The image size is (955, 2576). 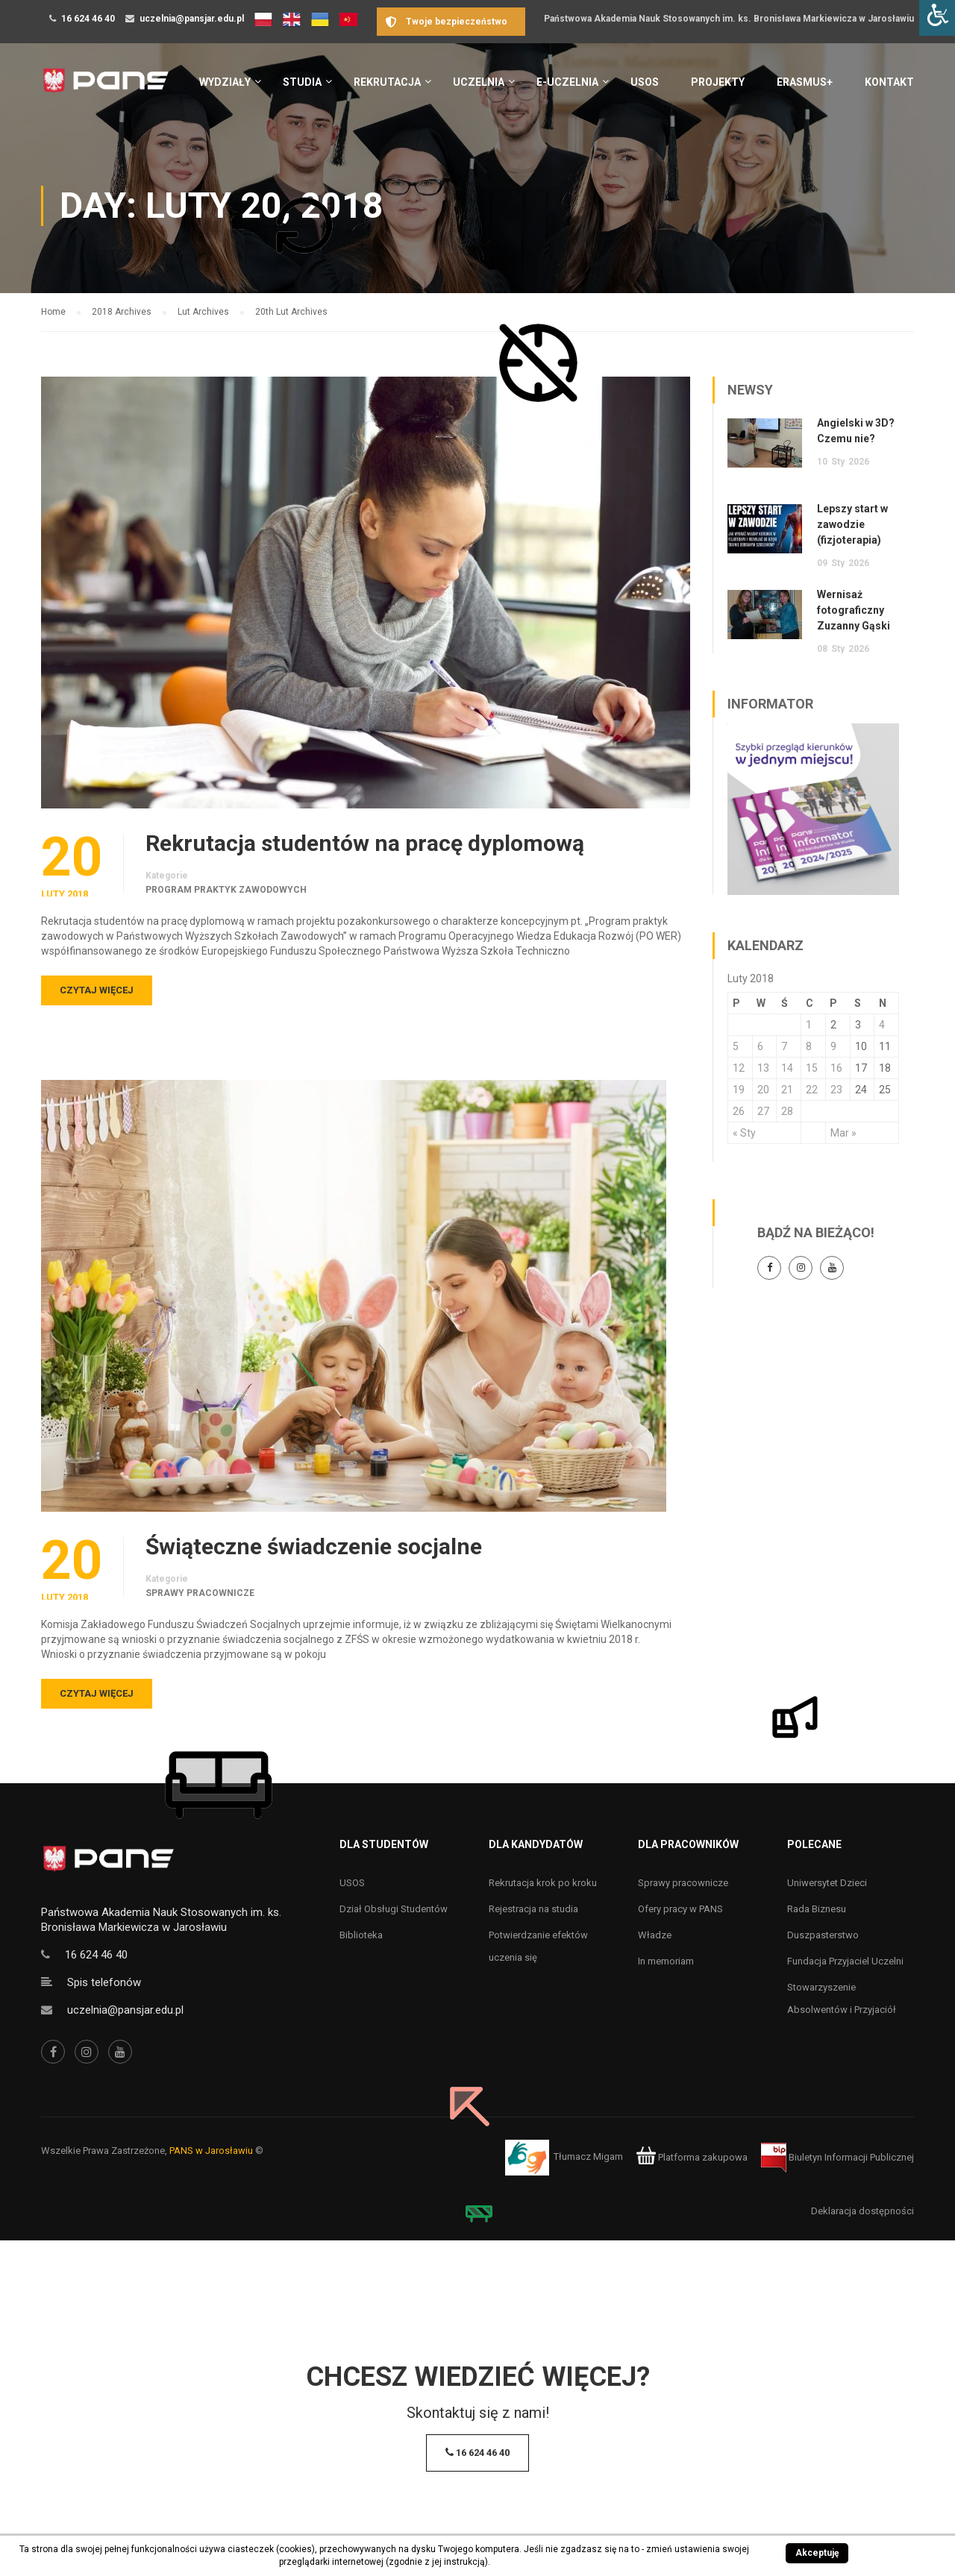 What do you see at coordinates (304, 225) in the screenshot?
I see `rotate image or content clockwise` at bounding box center [304, 225].